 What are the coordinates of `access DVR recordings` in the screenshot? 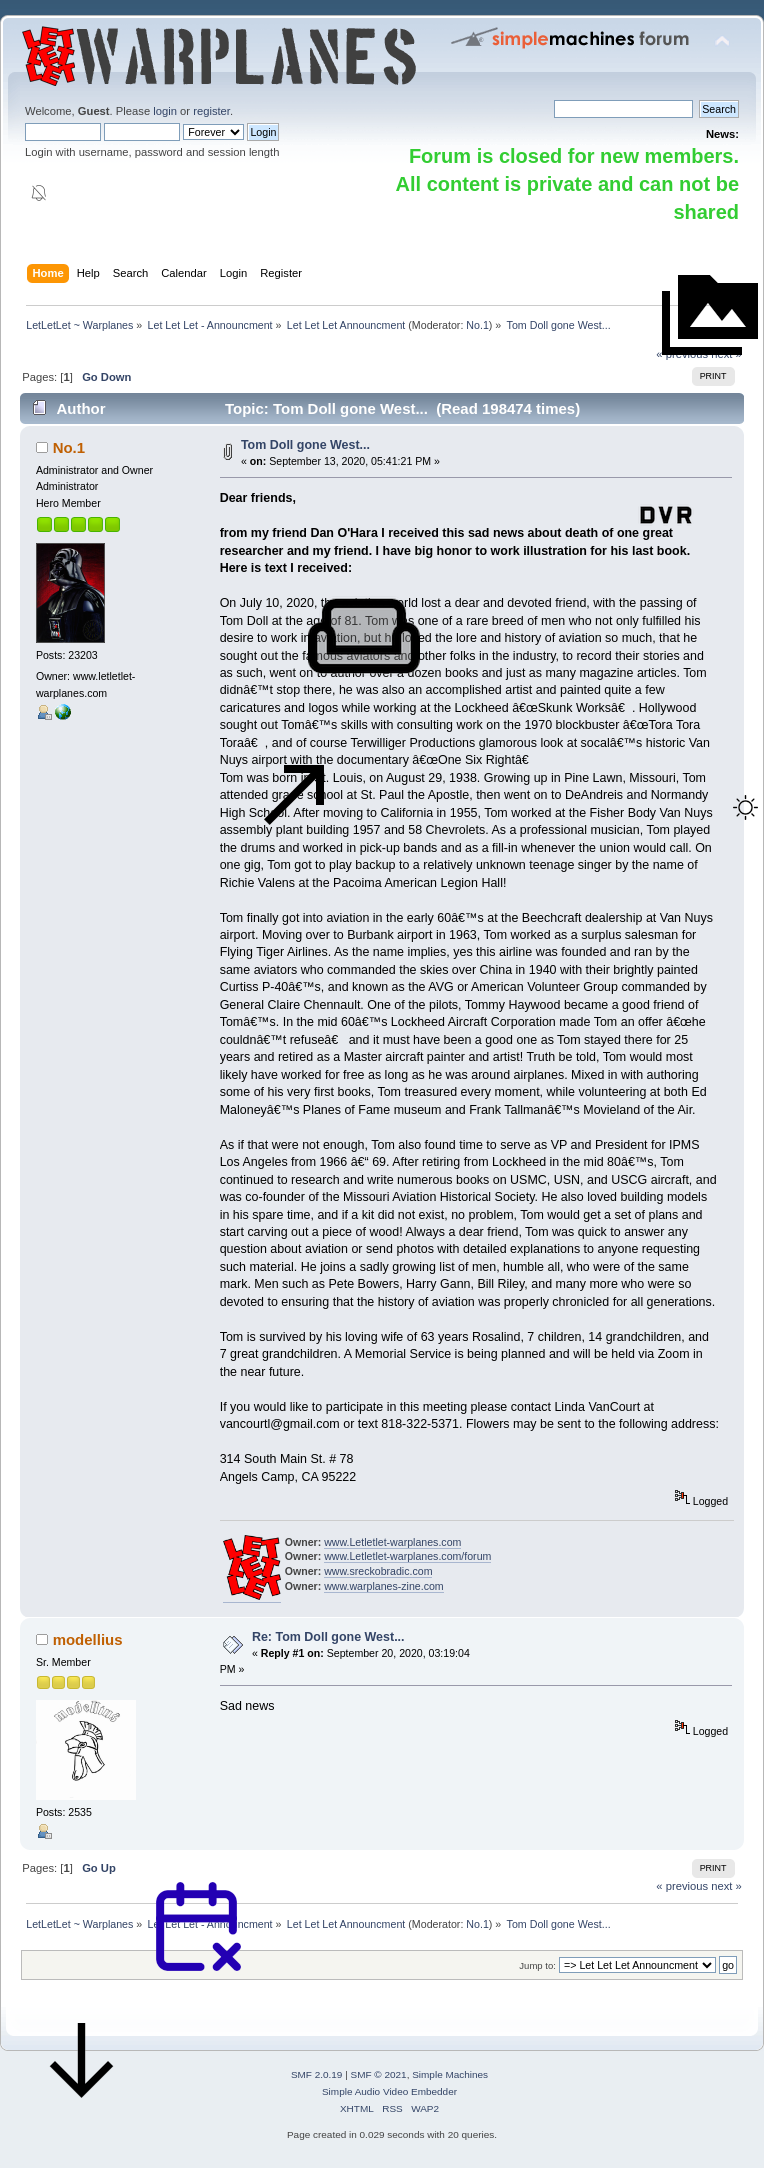 It's located at (666, 515).